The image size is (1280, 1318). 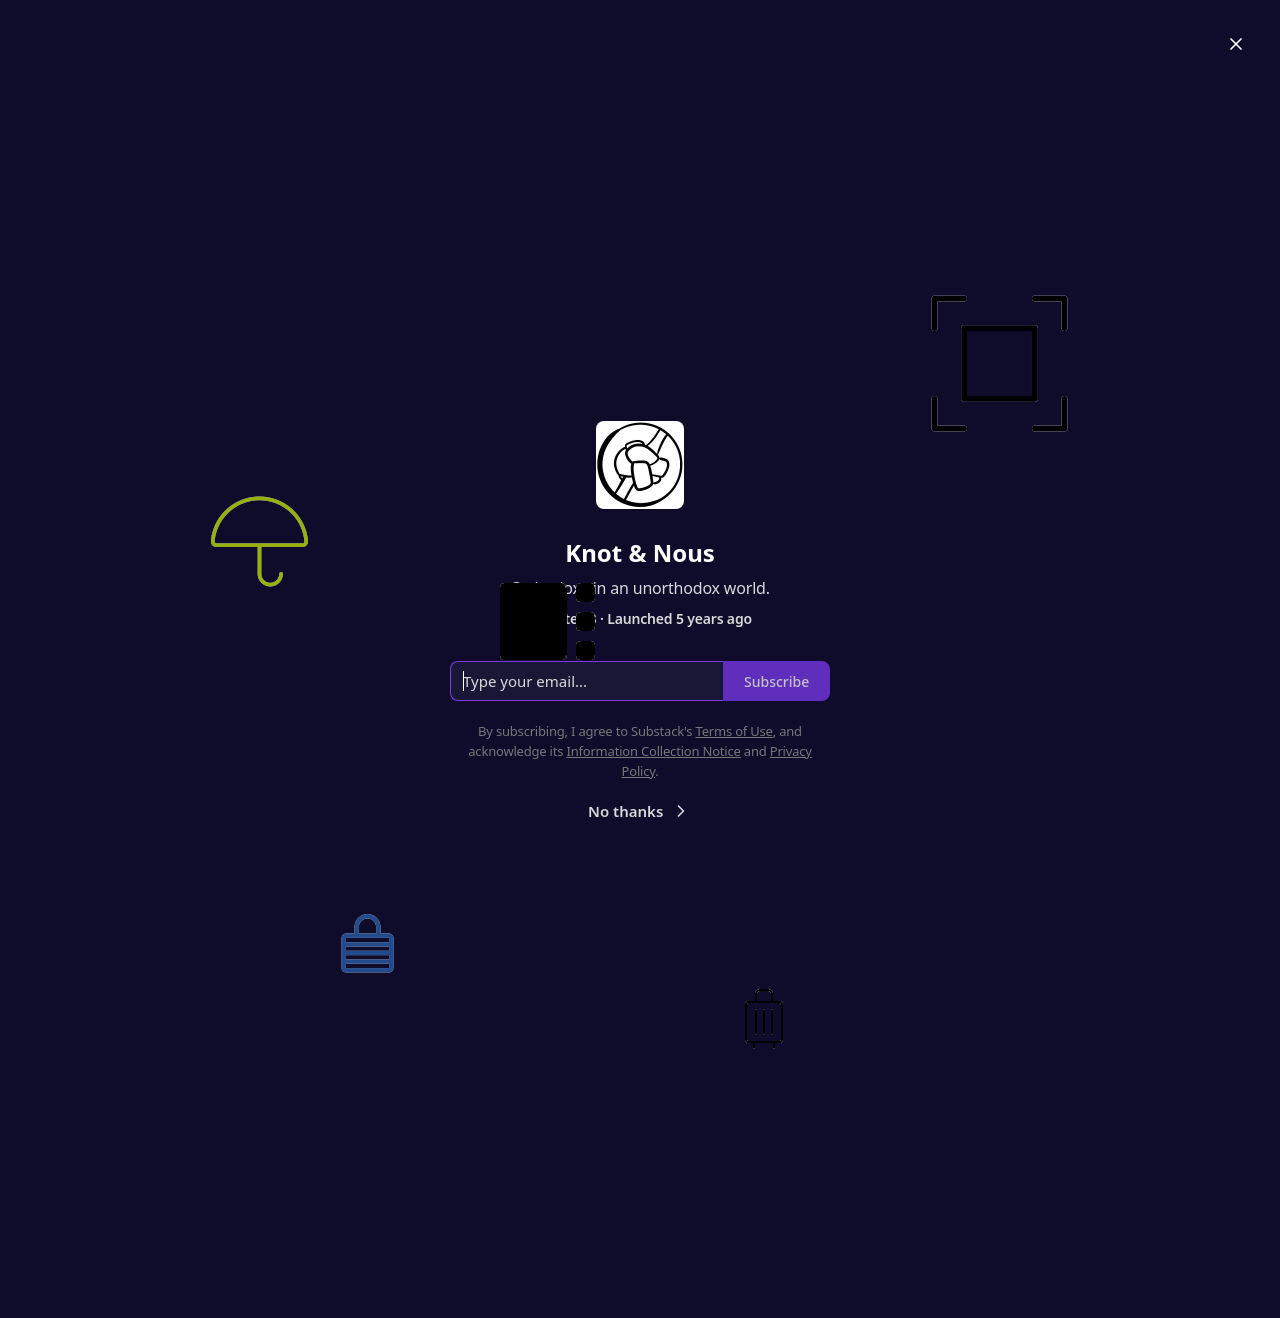 I want to click on scan a document or QR code, so click(x=999, y=363).